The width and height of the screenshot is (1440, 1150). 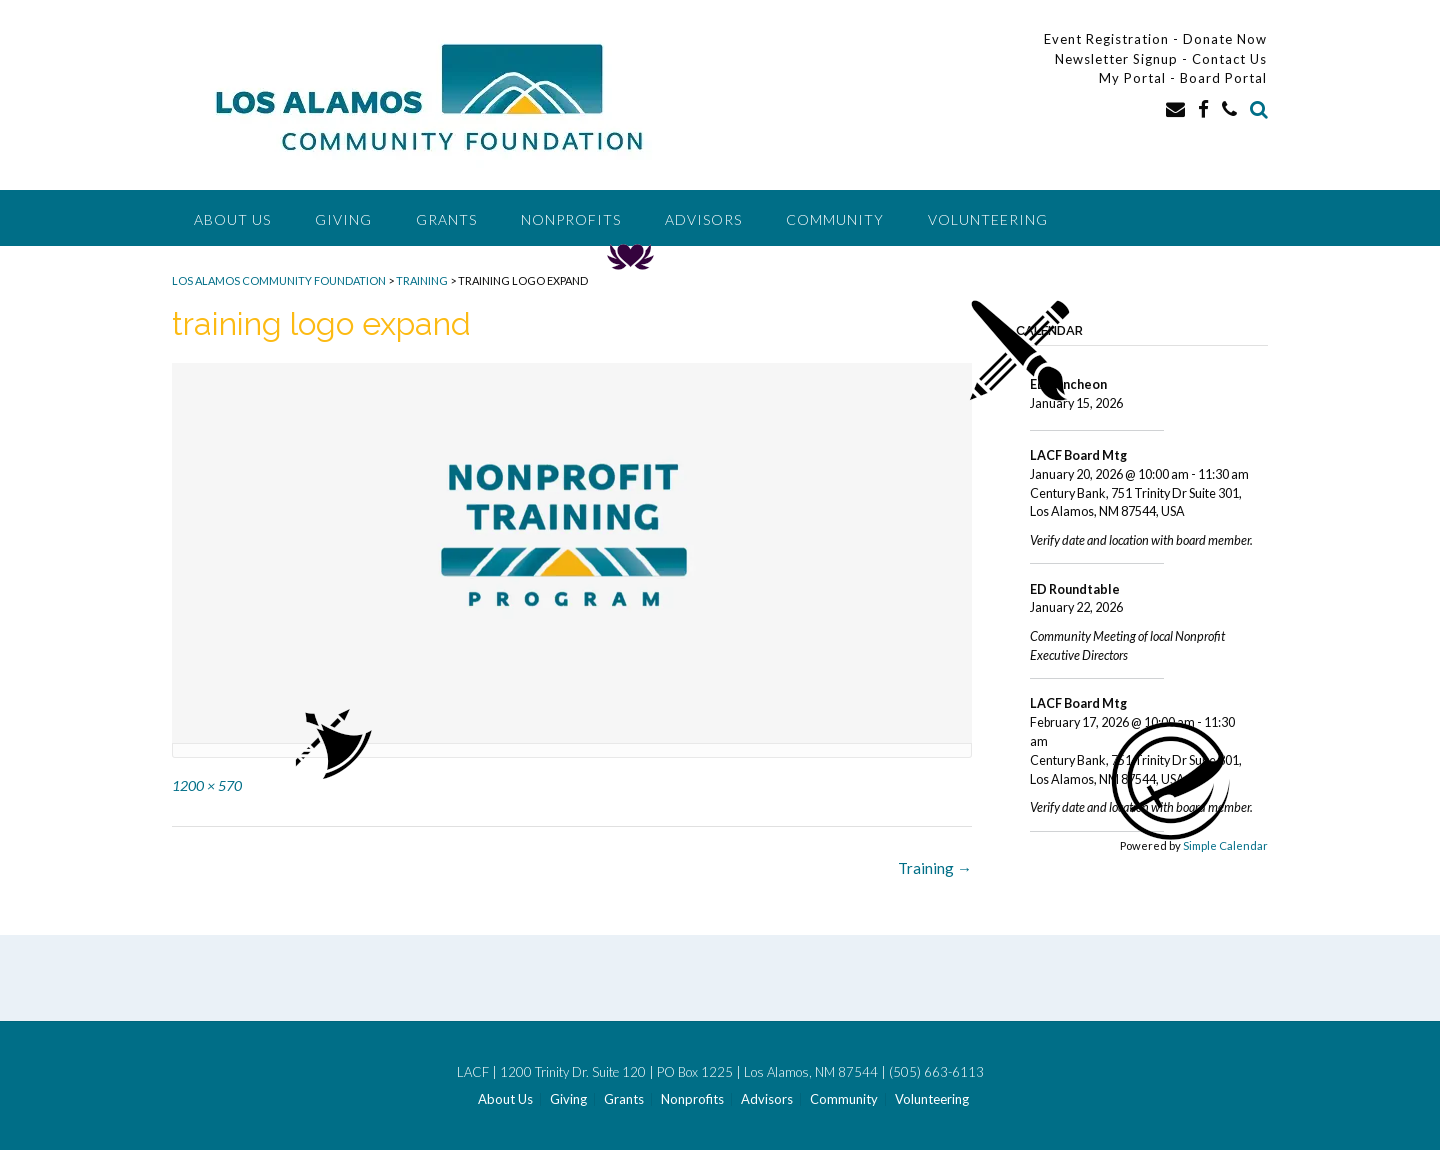 What do you see at coordinates (1170, 781) in the screenshot?
I see `activate spin attack or special sword ability` at bounding box center [1170, 781].